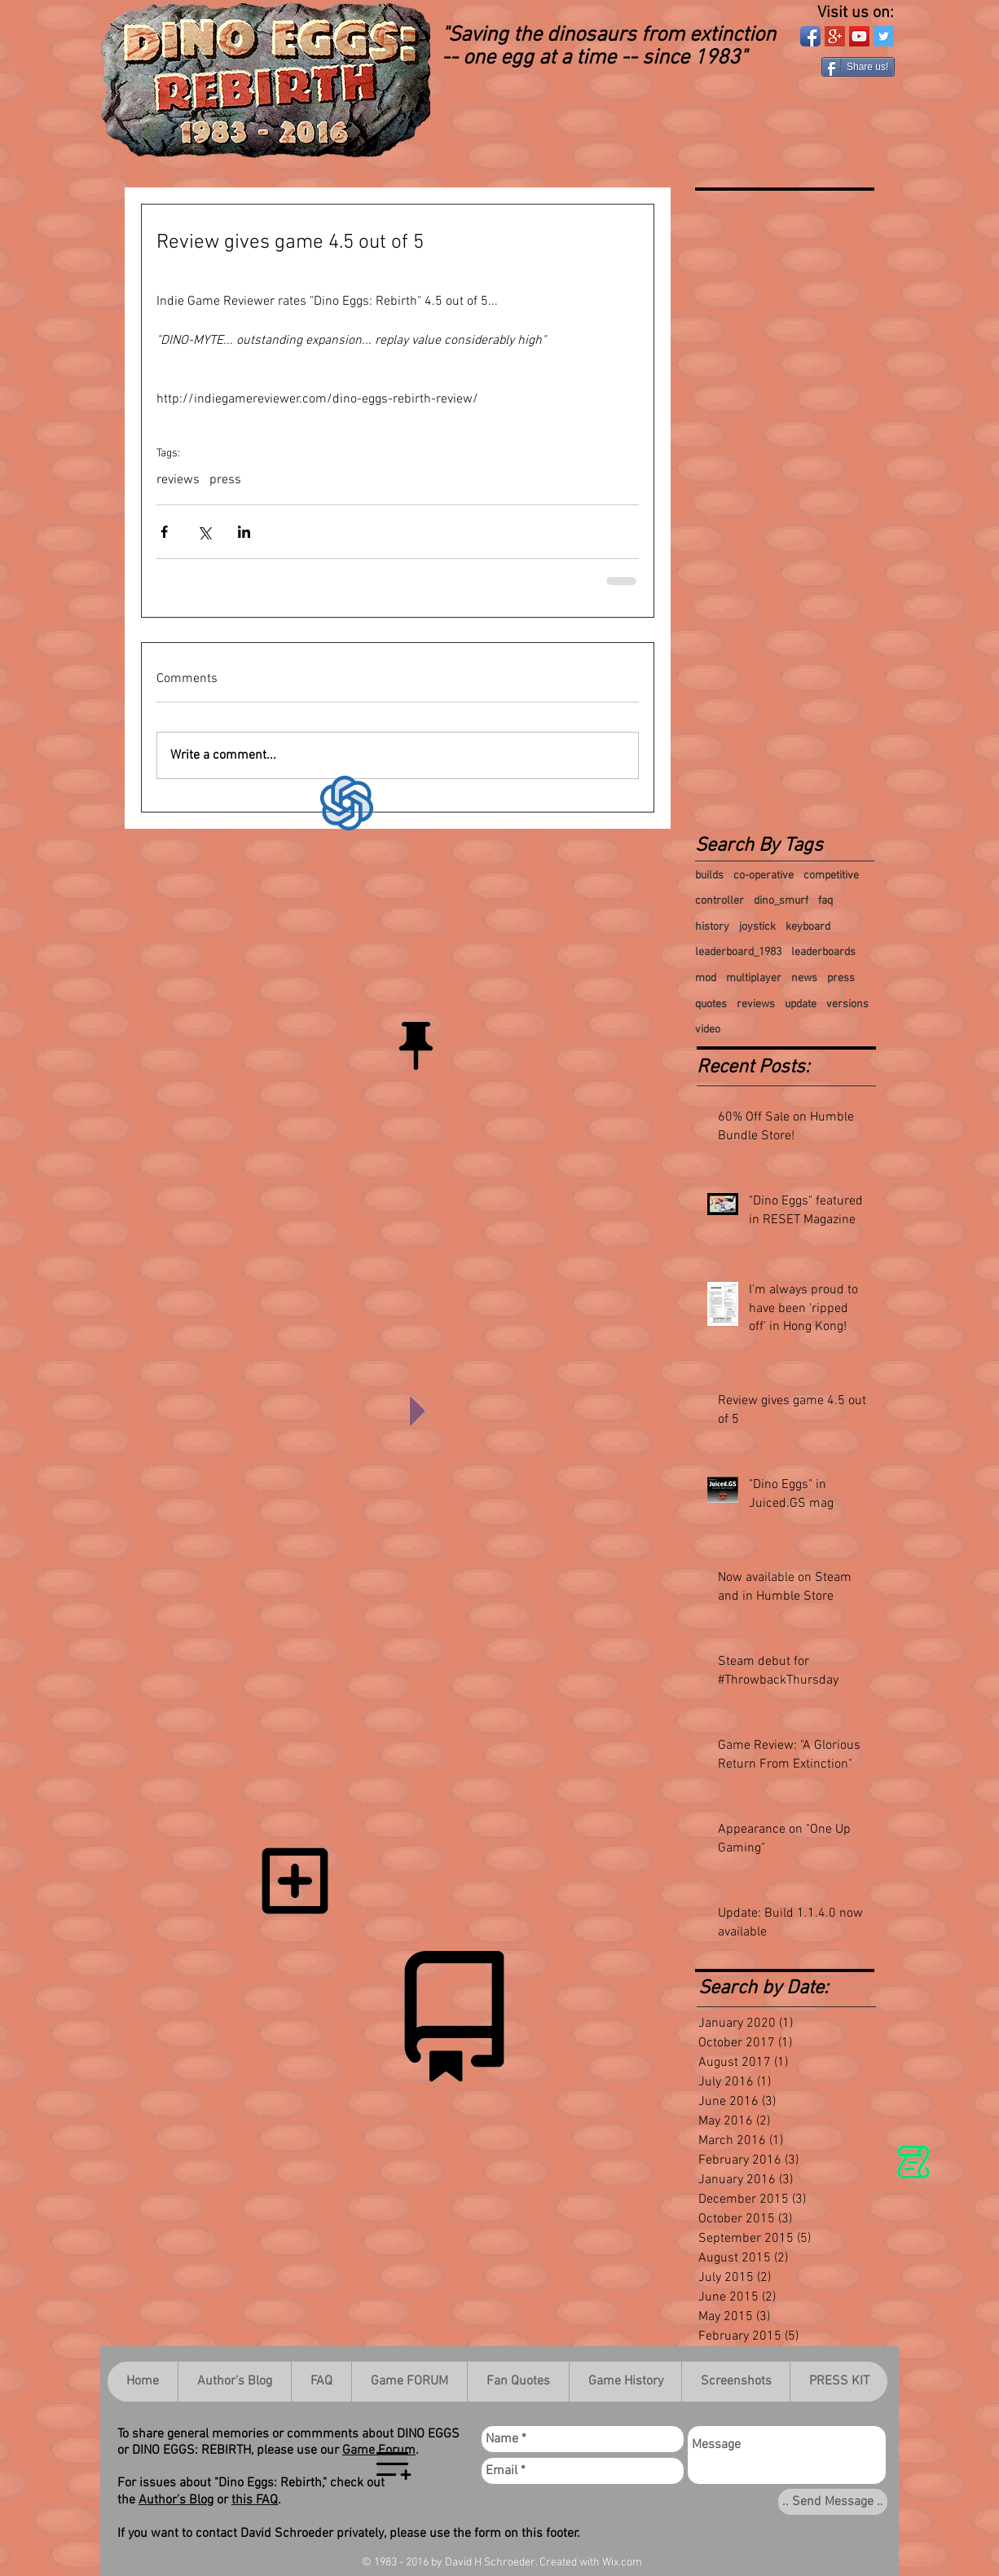 This screenshot has width=999, height=2576. Describe the element at coordinates (295, 1881) in the screenshot. I see `add a new item or content` at that location.